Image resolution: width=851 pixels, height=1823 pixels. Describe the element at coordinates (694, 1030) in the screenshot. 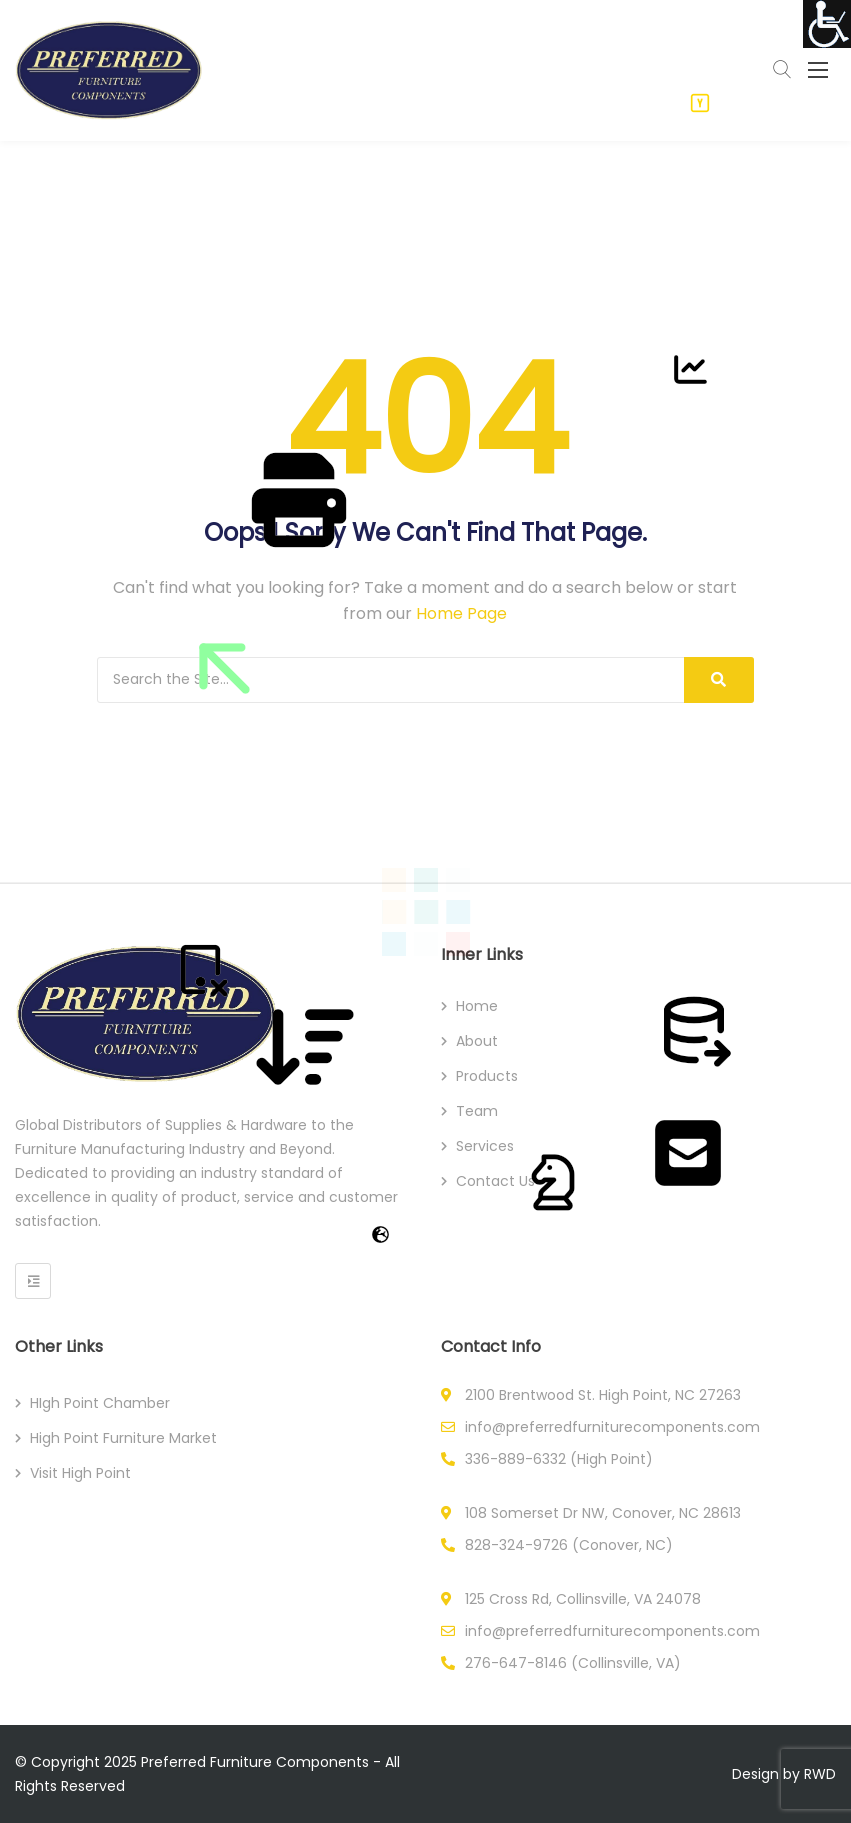

I see `export data from database` at that location.